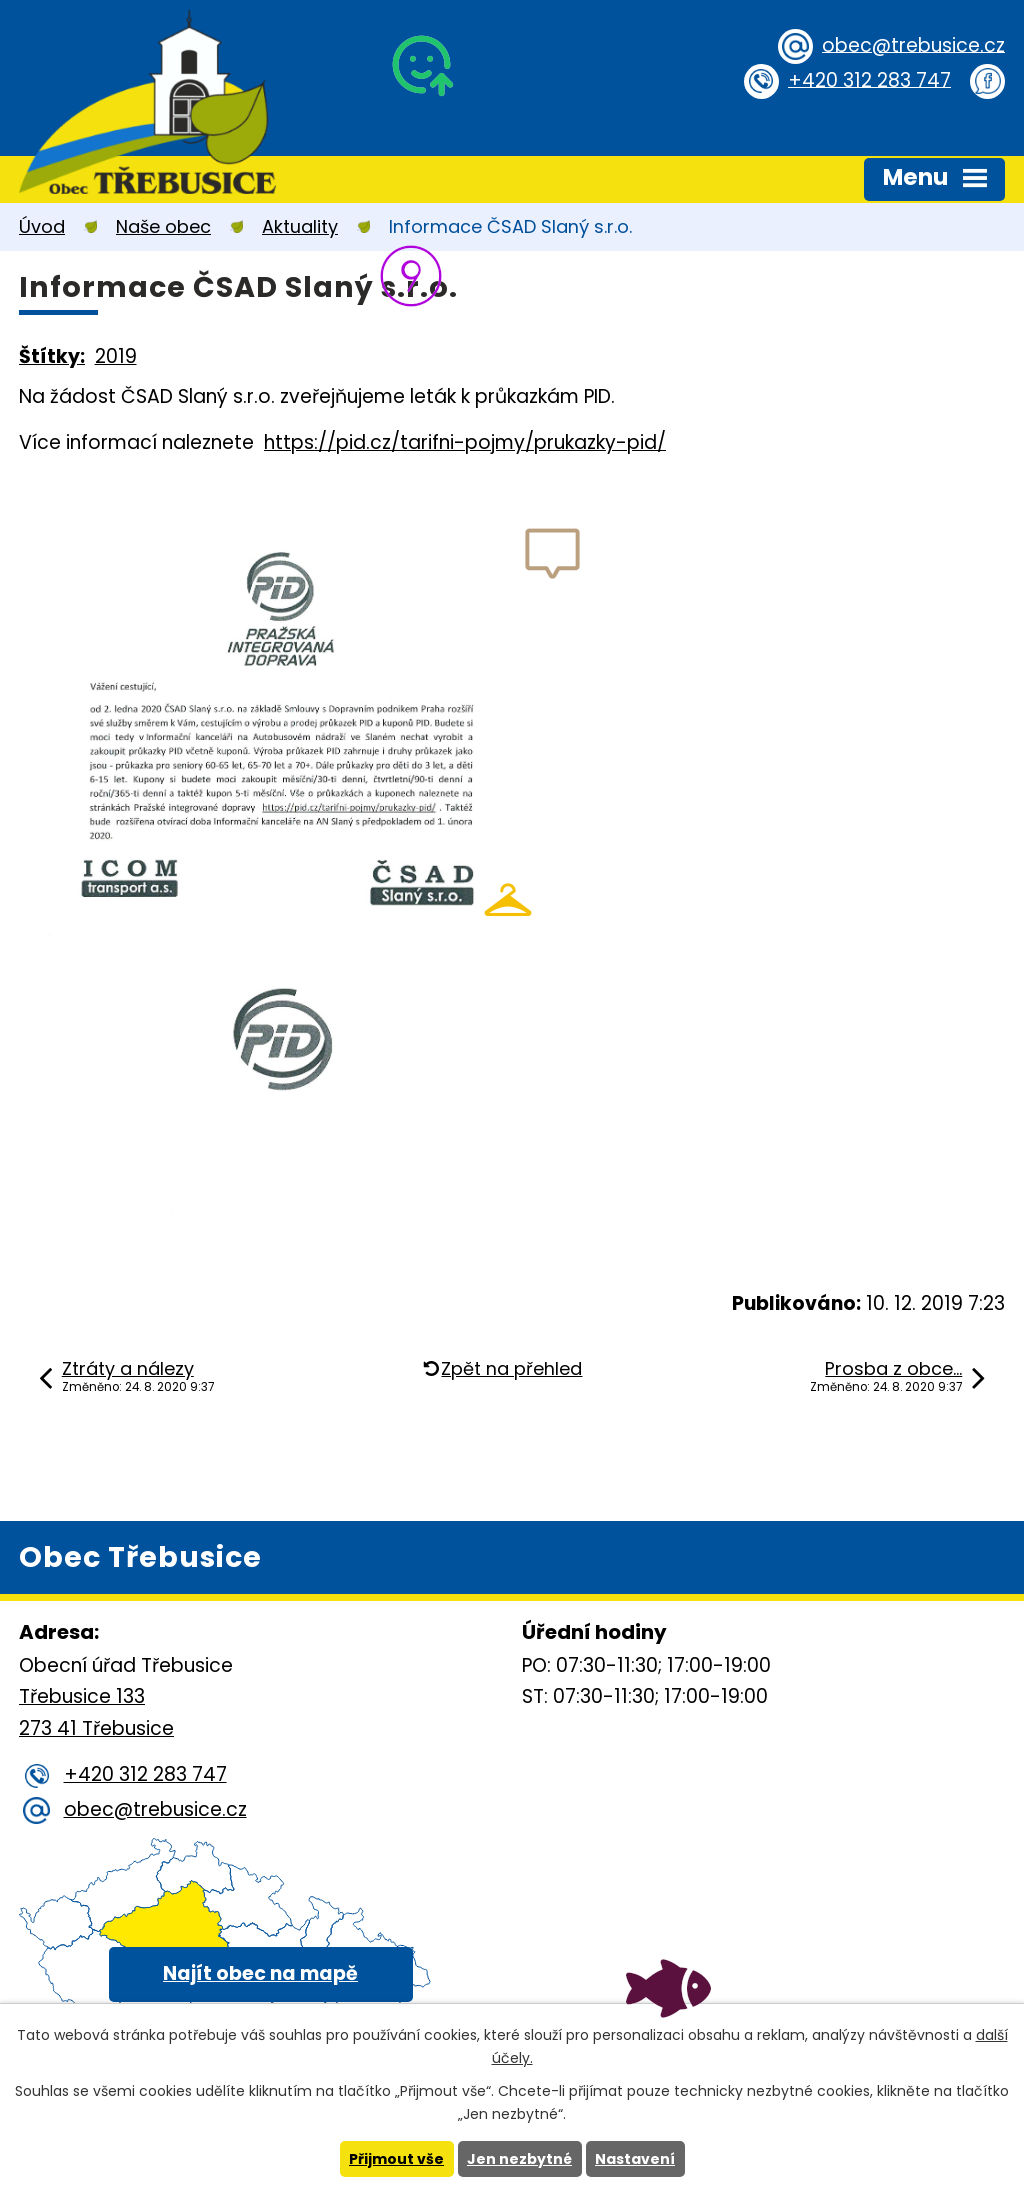  Describe the element at coordinates (411, 276) in the screenshot. I see `indicates nine items or notifications` at that location.